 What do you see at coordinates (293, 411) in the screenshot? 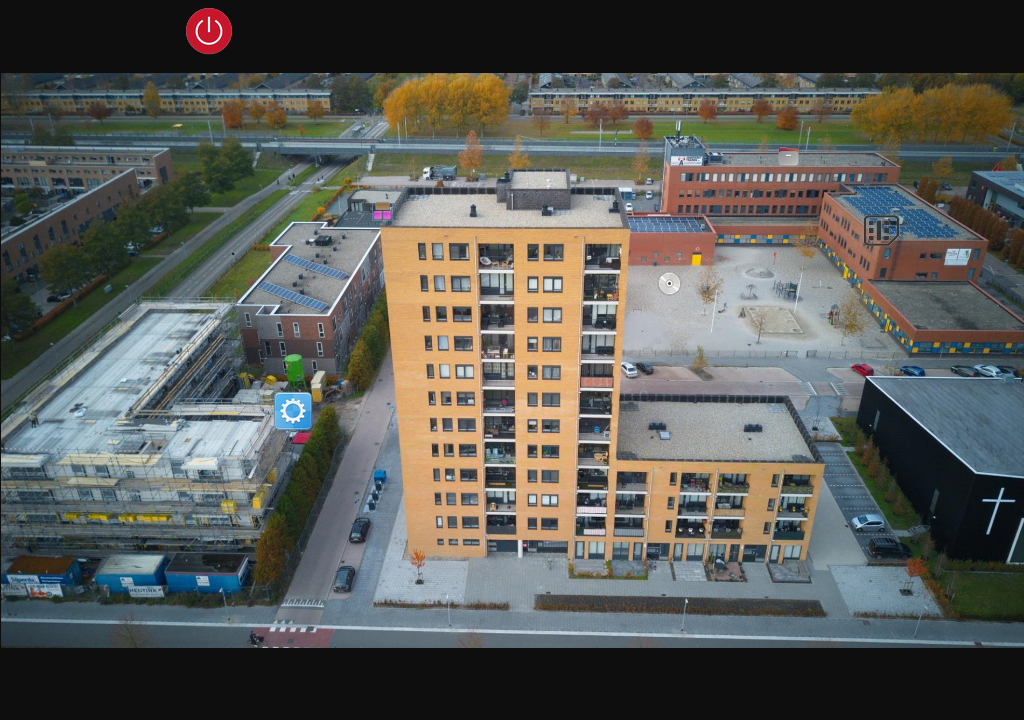
I see `windows executable file type indicator` at bounding box center [293, 411].